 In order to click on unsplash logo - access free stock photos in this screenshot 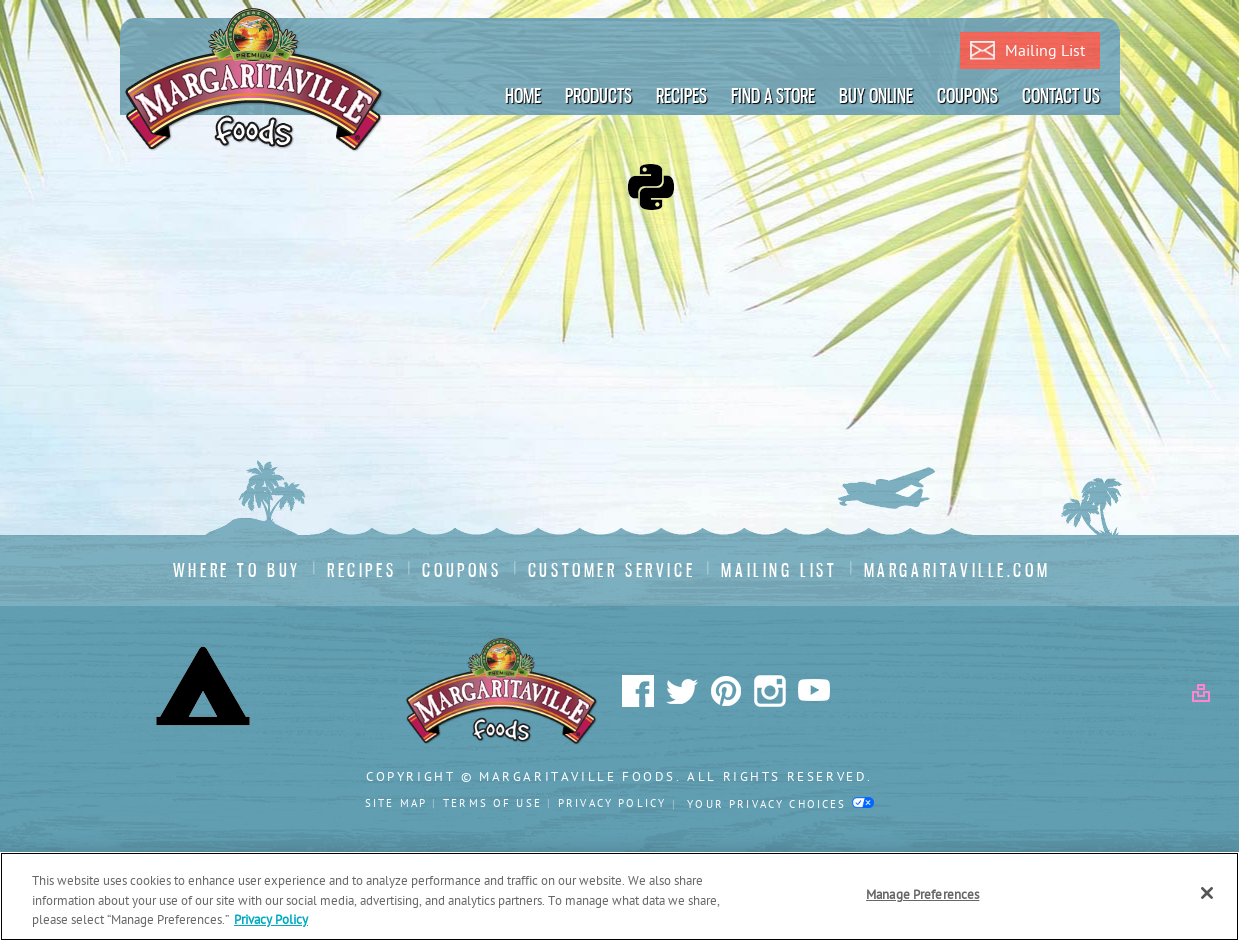, I will do `click(1201, 693)`.